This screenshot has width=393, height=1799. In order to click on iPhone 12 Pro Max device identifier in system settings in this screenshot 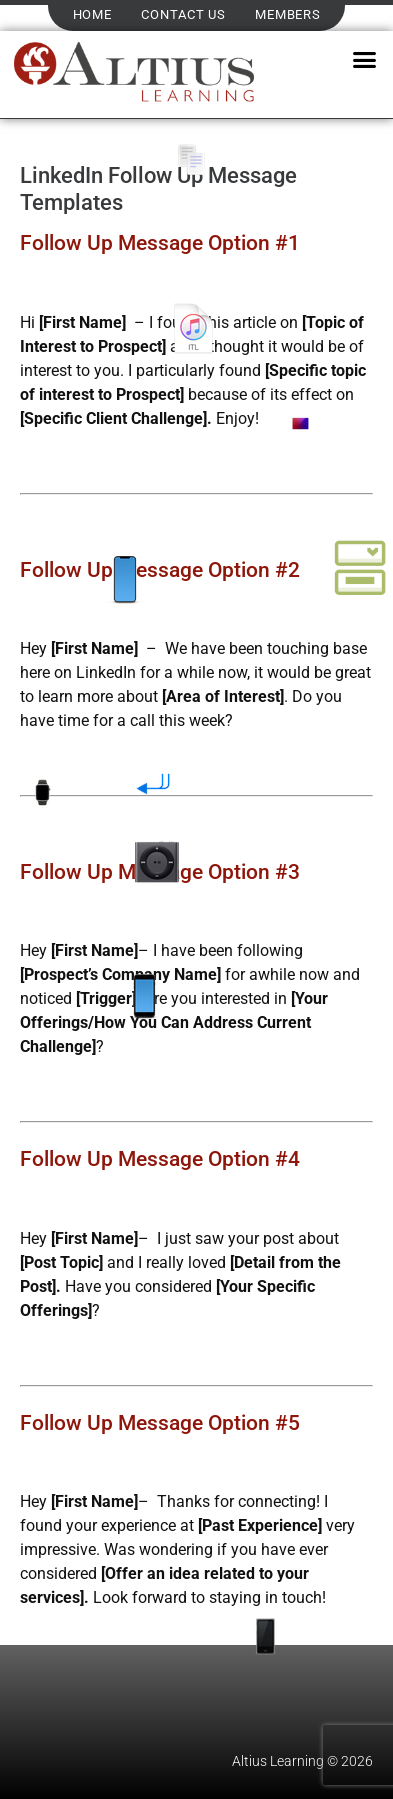, I will do `click(125, 580)`.